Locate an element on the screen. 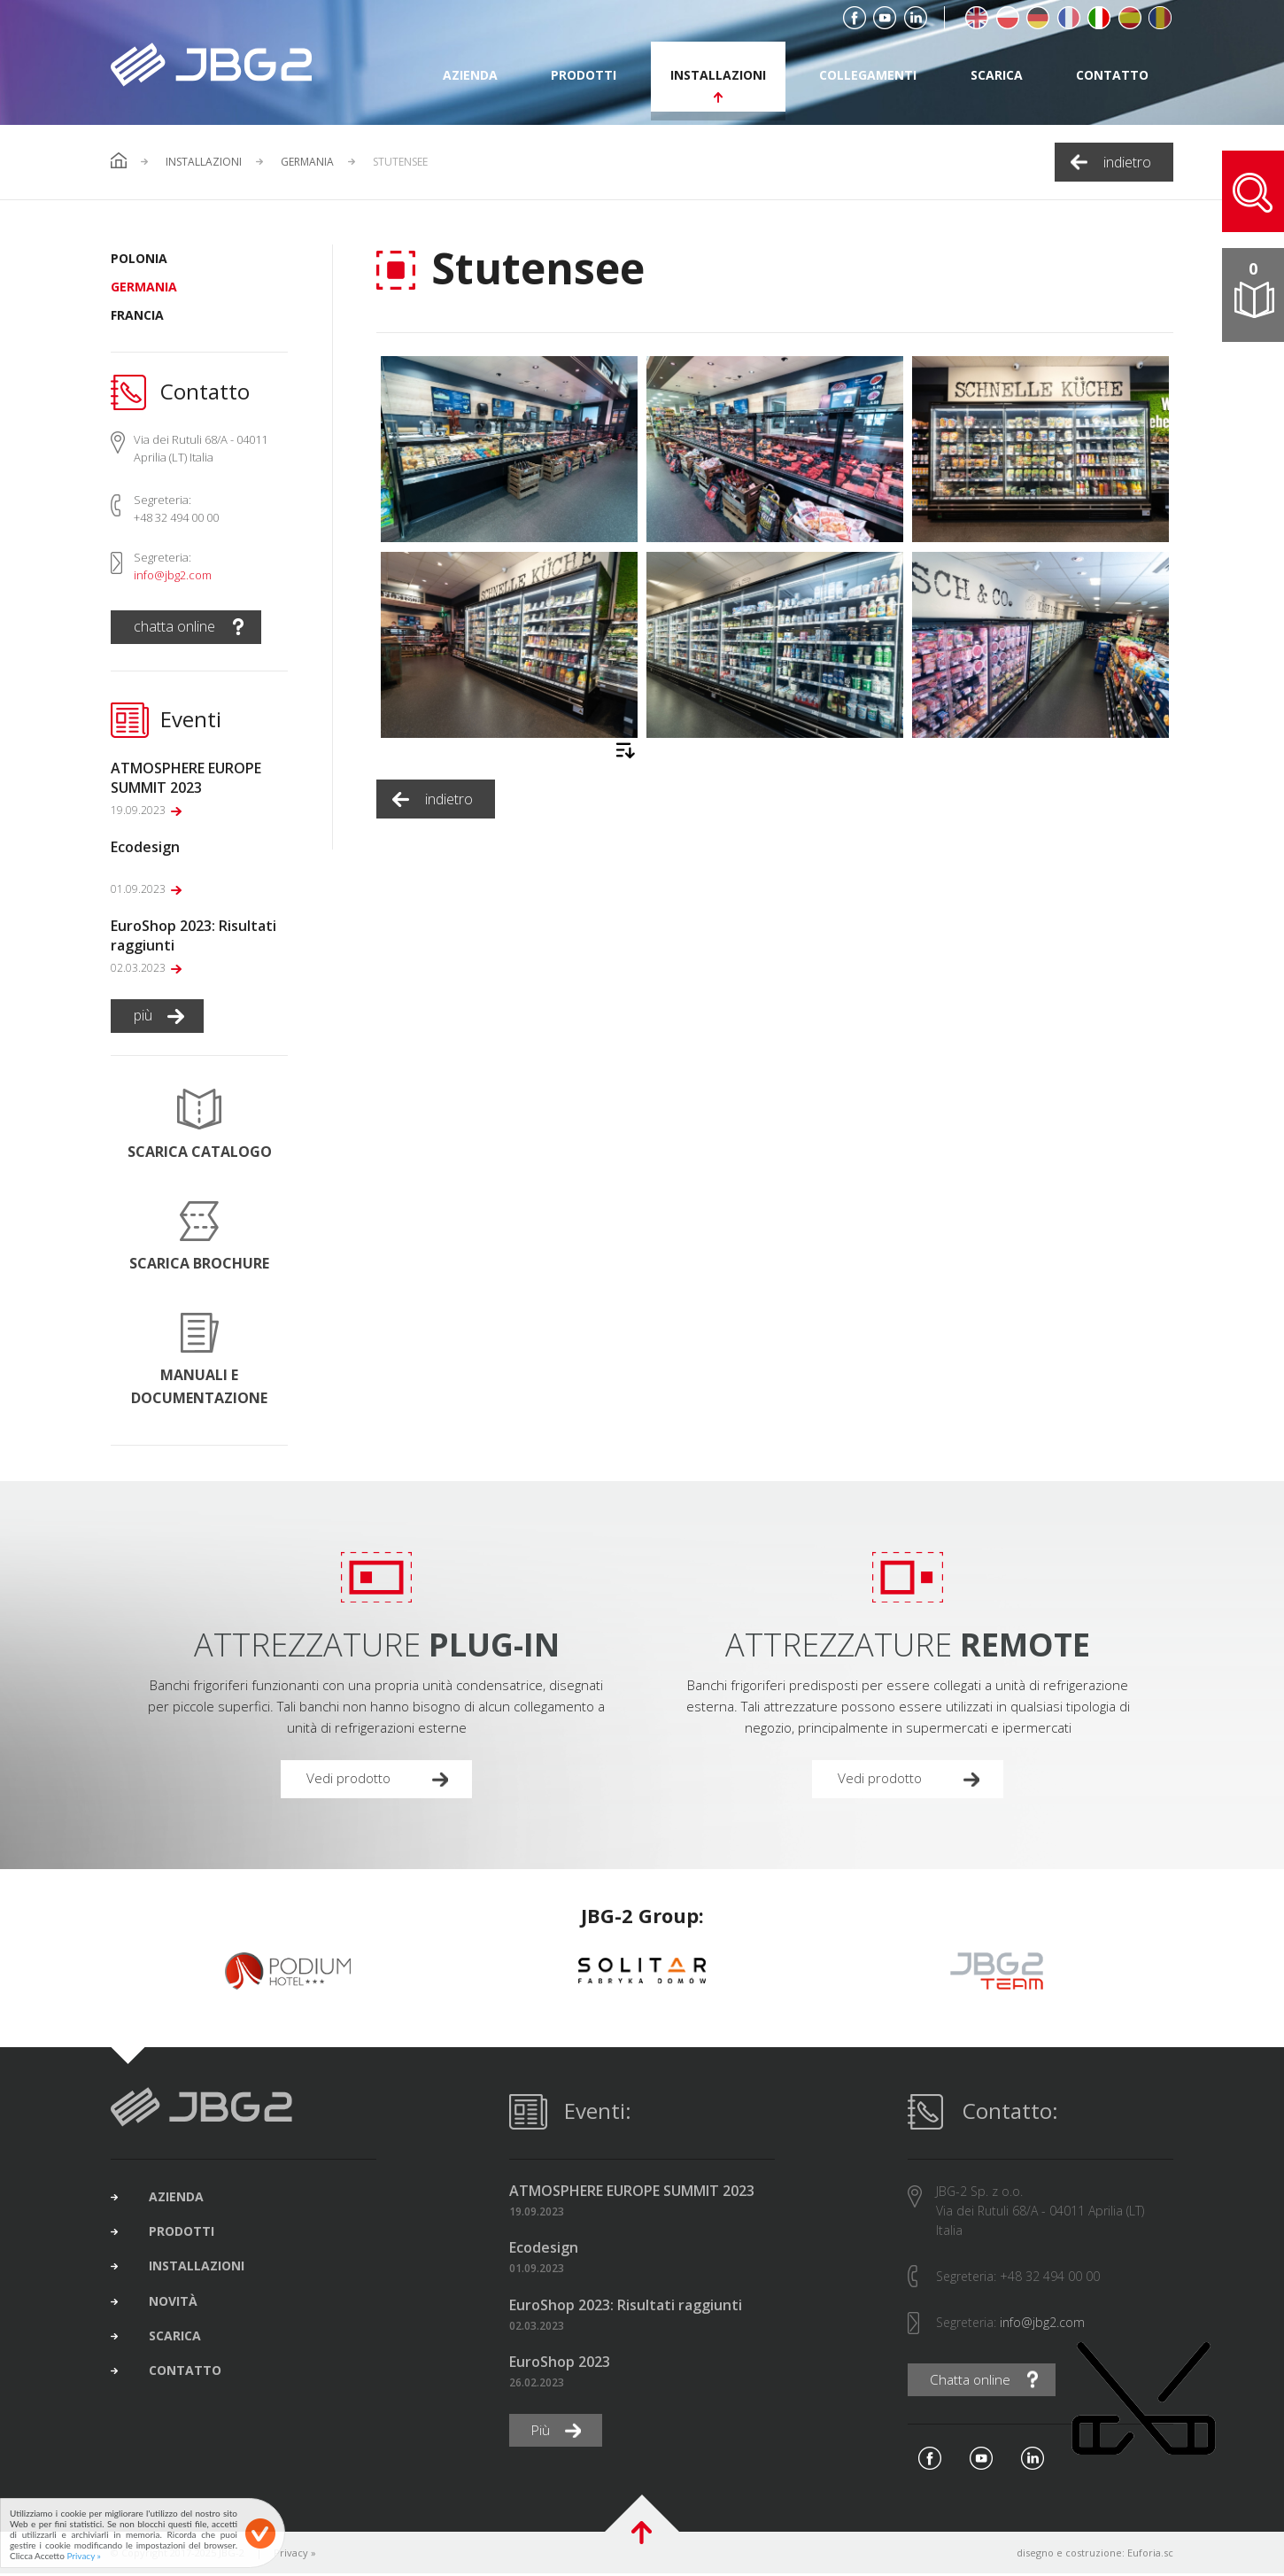  sort items in ascending order is located at coordinates (624, 749).